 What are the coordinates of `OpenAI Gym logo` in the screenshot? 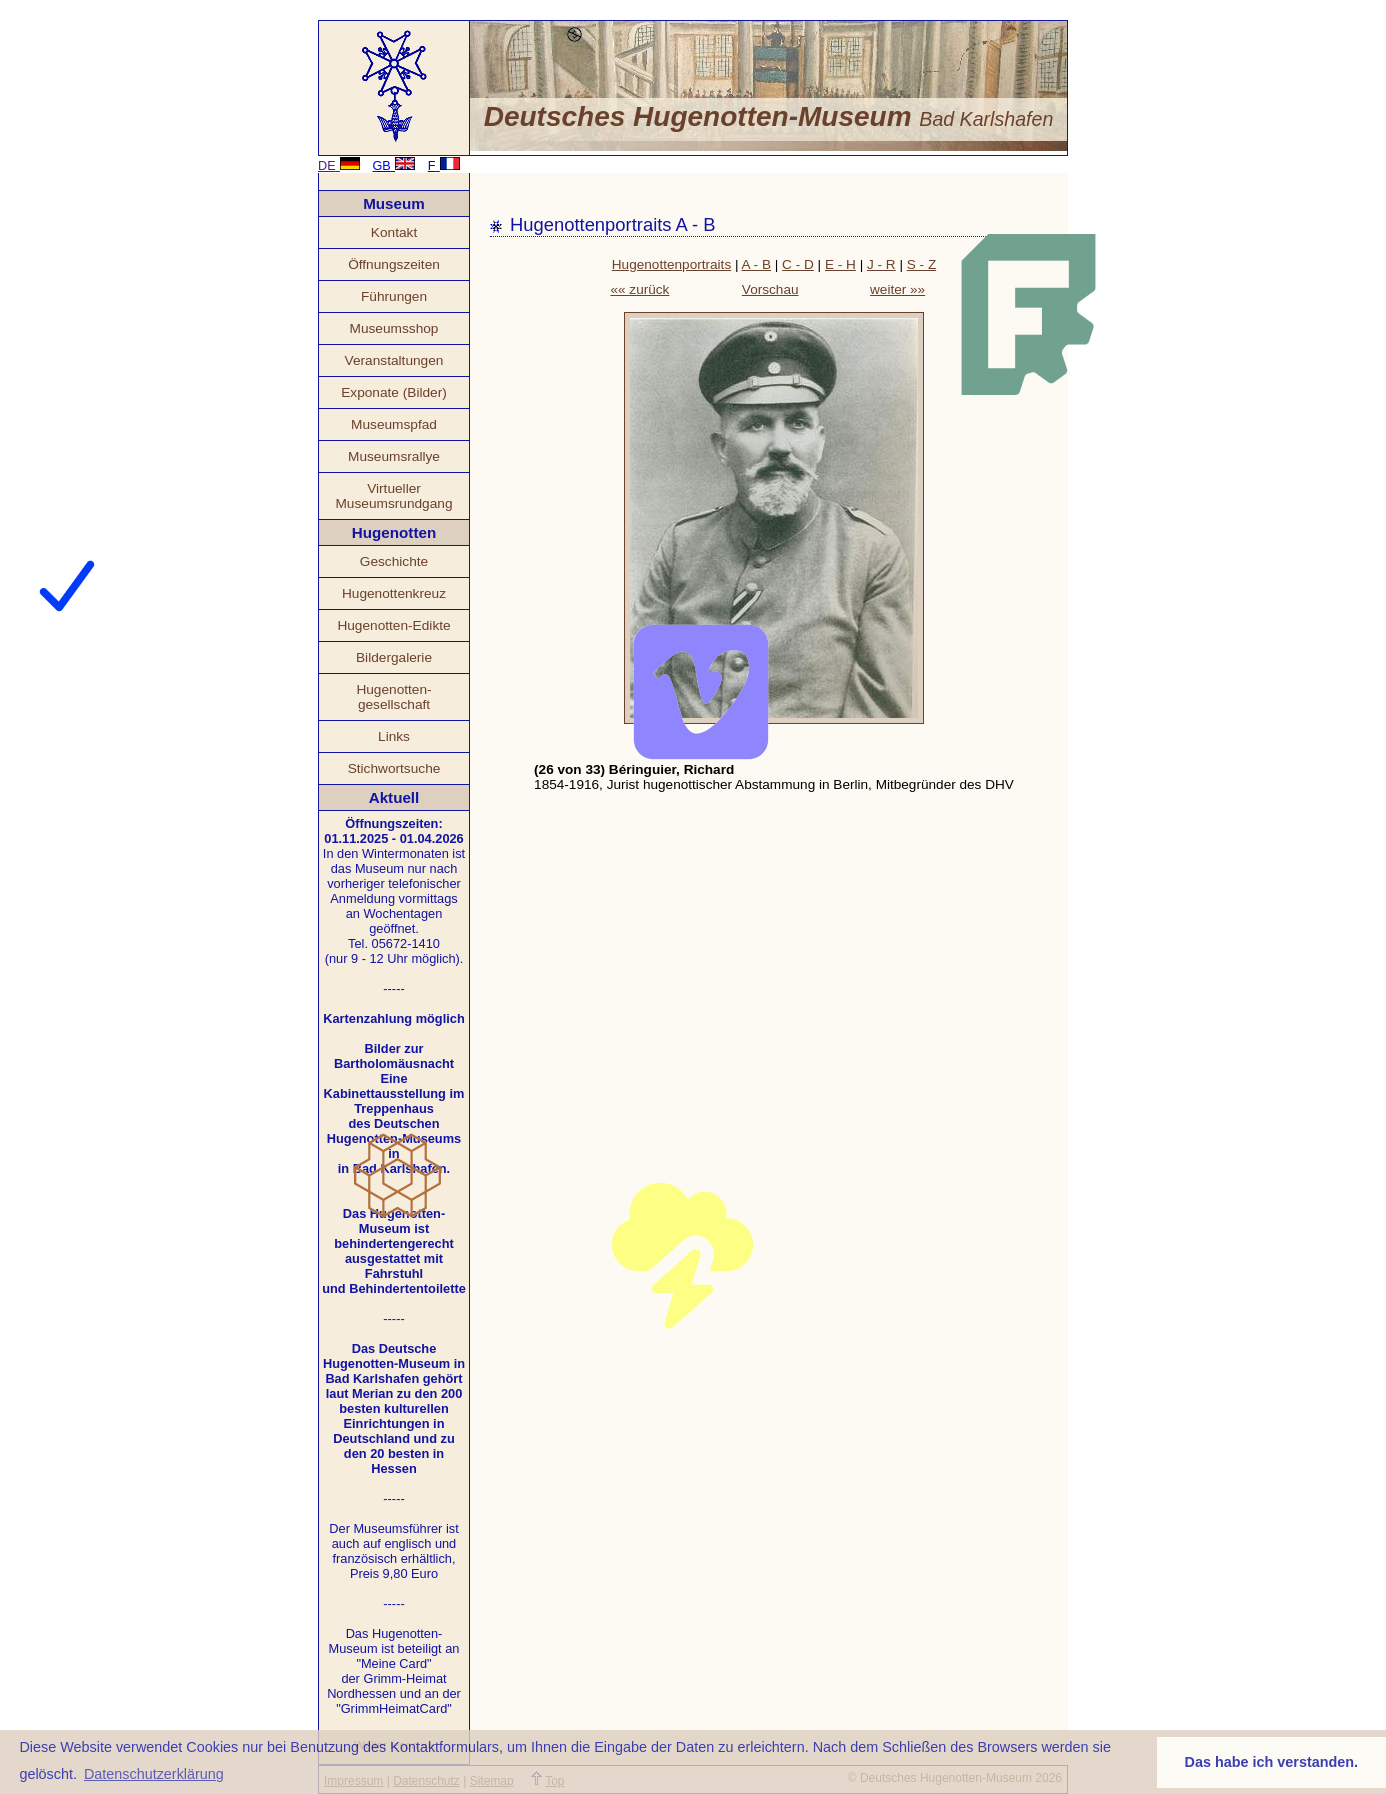 It's located at (397, 1175).